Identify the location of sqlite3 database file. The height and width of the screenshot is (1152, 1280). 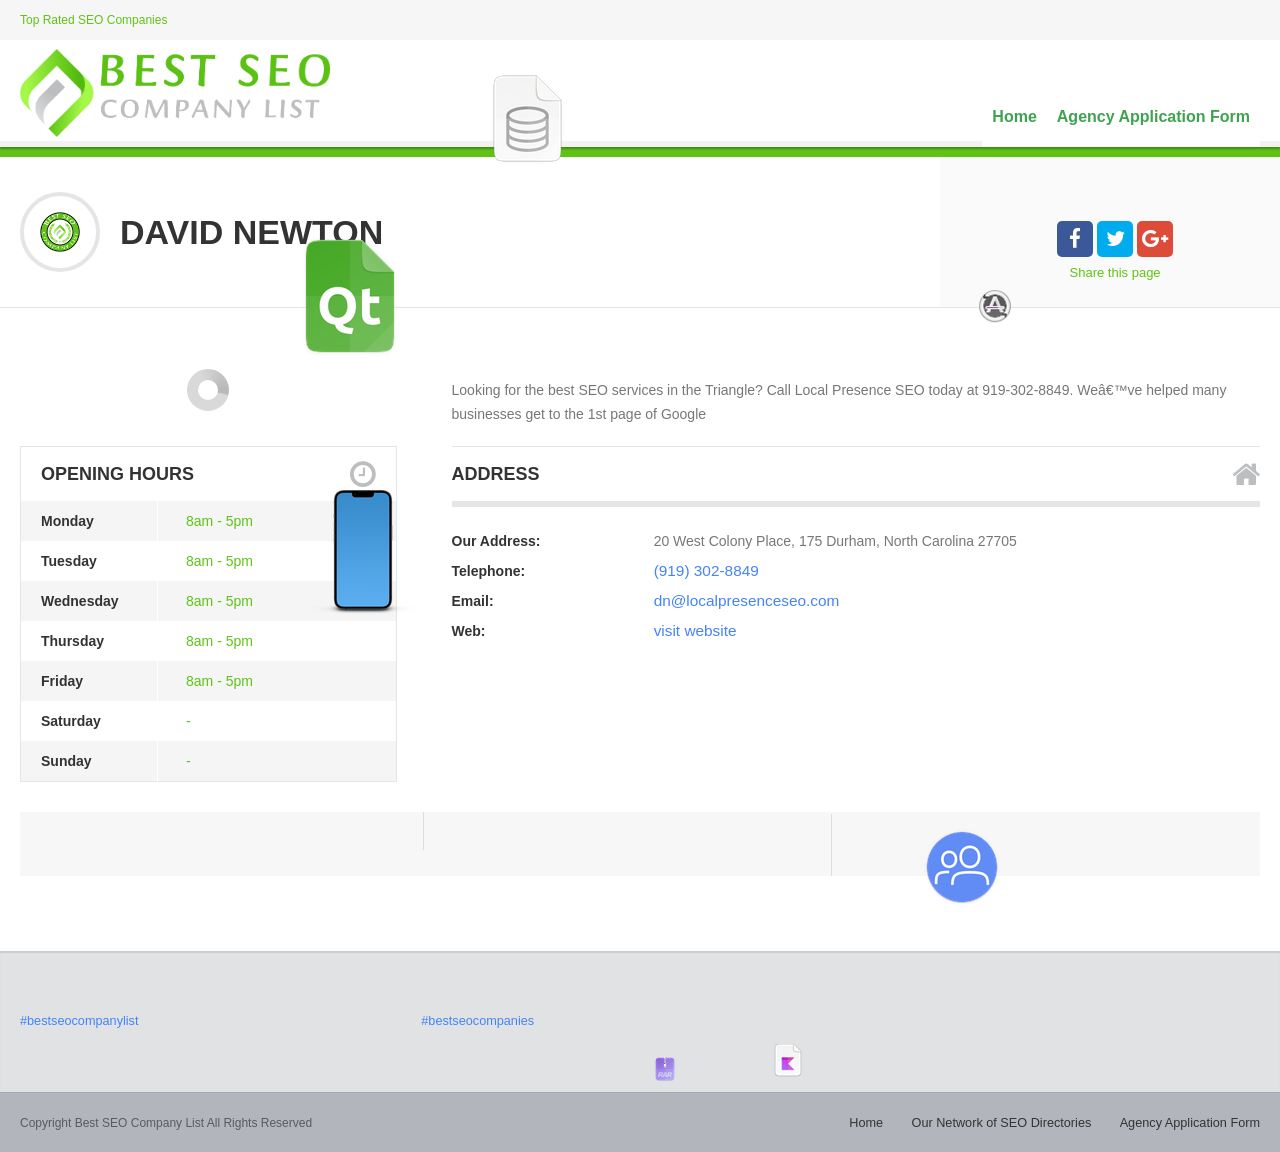
(527, 118).